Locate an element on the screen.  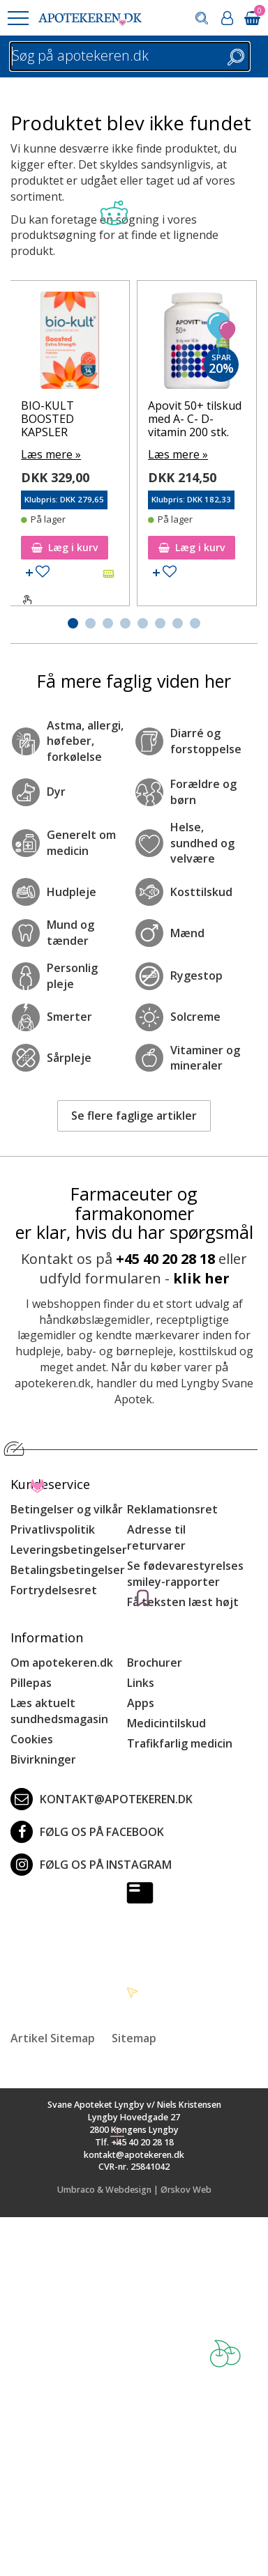
access storage or memory settings is located at coordinates (108, 573).